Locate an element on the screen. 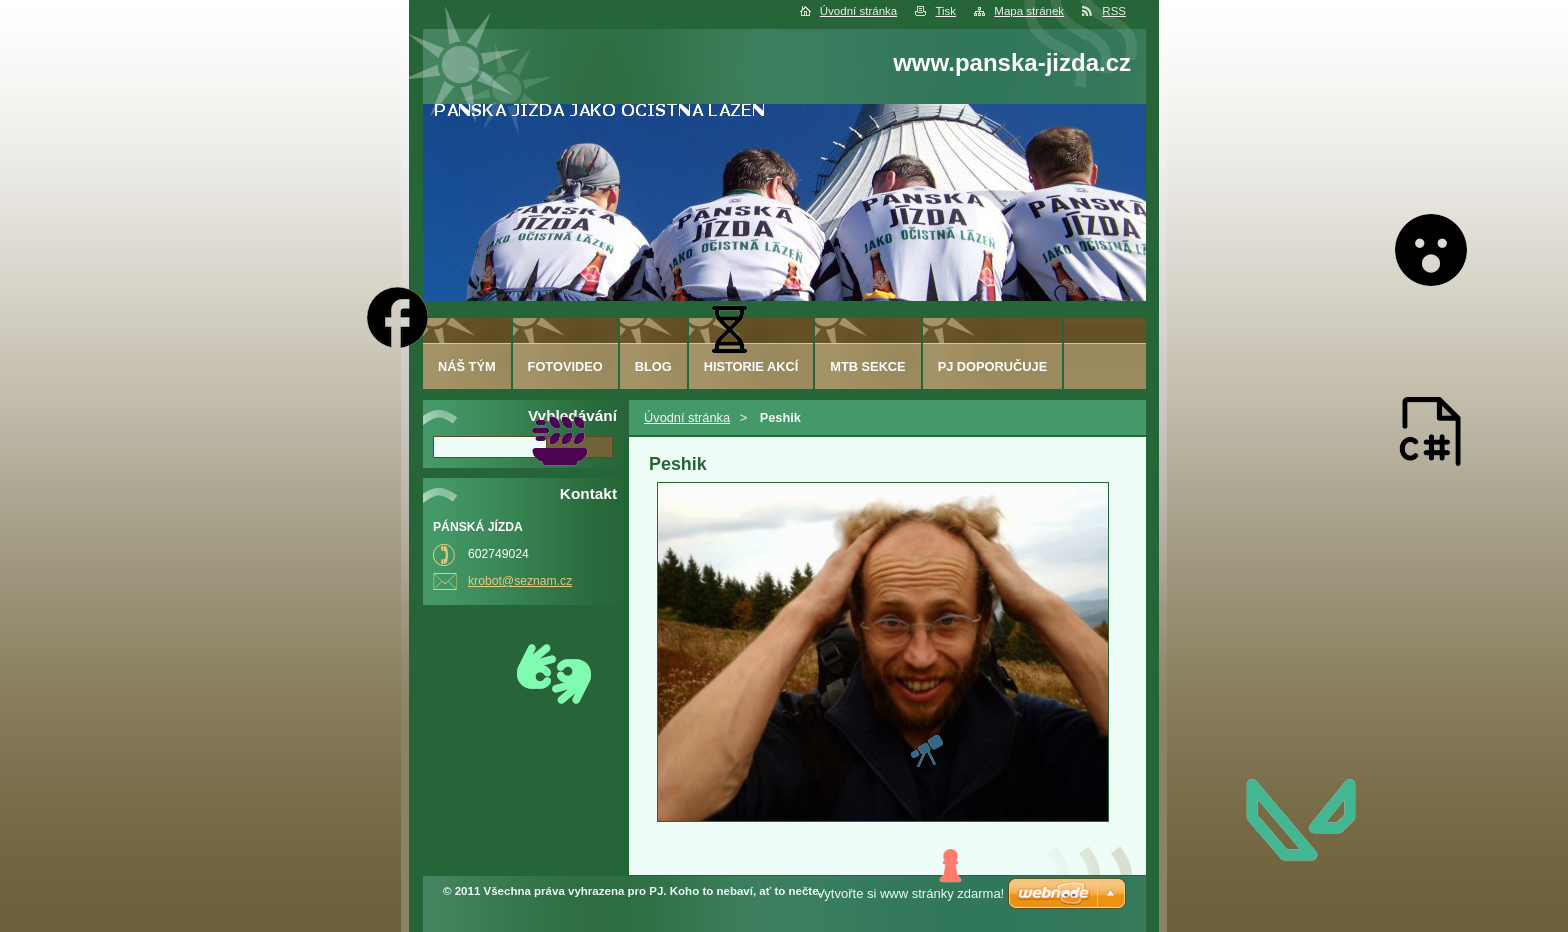  explore or discover new content is located at coordinates (927, 751).